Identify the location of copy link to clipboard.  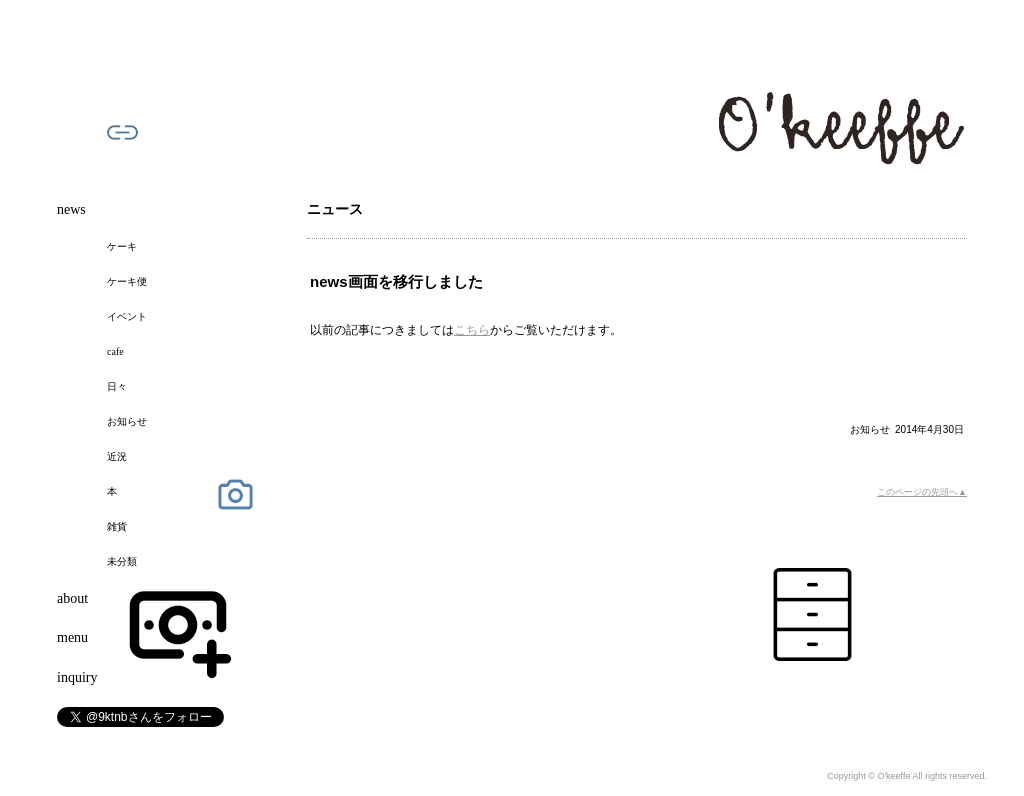
(122, 132).